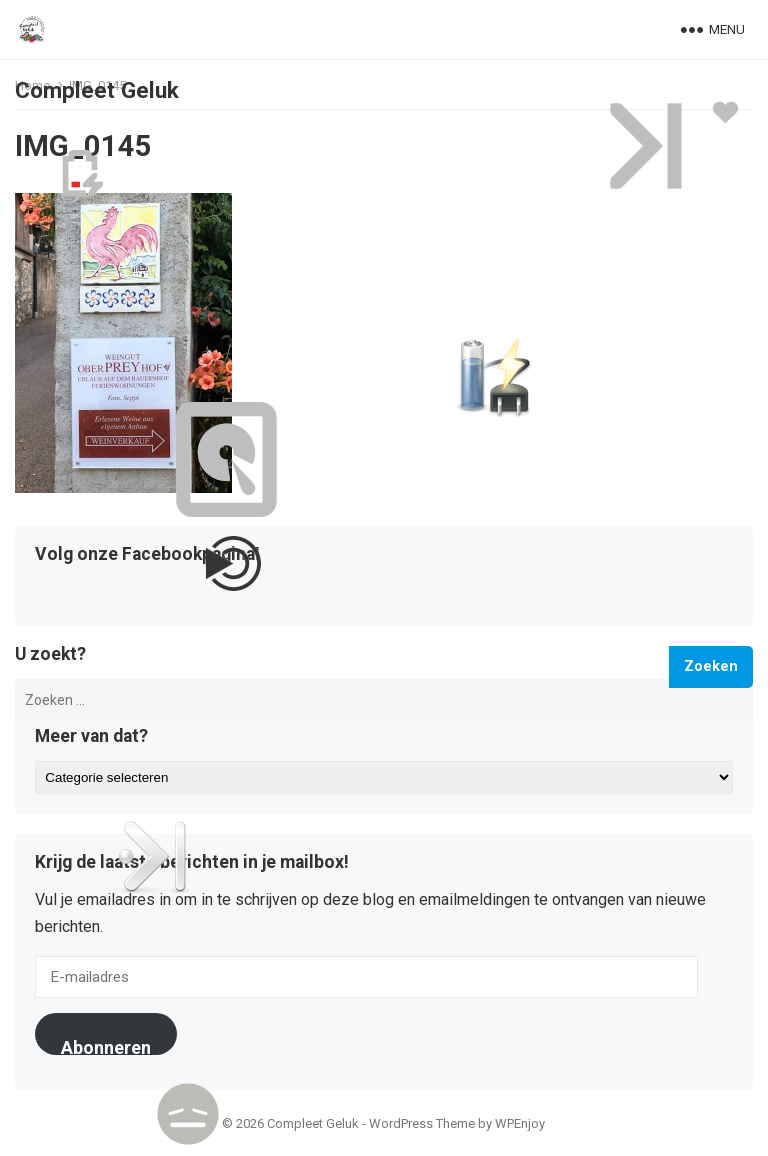  What do you see at coordinates (80, 173) in the screenshot?
I see `indicates low battery while charging` at bounding box center [80, 173].